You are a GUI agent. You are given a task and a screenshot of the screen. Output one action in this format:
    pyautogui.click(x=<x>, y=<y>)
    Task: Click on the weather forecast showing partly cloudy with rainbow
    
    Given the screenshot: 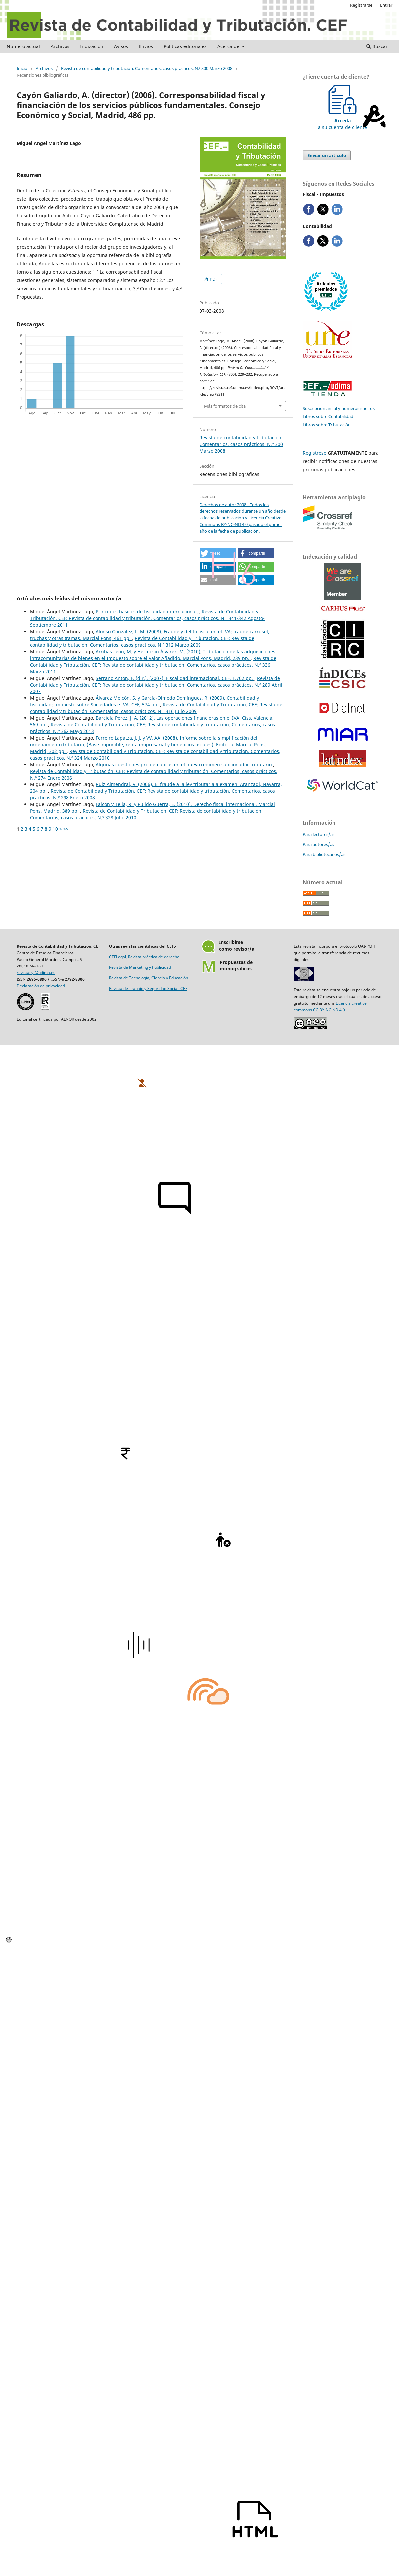 What is the action you would take?
    pyautogui.click(x=208, y=1691)
    